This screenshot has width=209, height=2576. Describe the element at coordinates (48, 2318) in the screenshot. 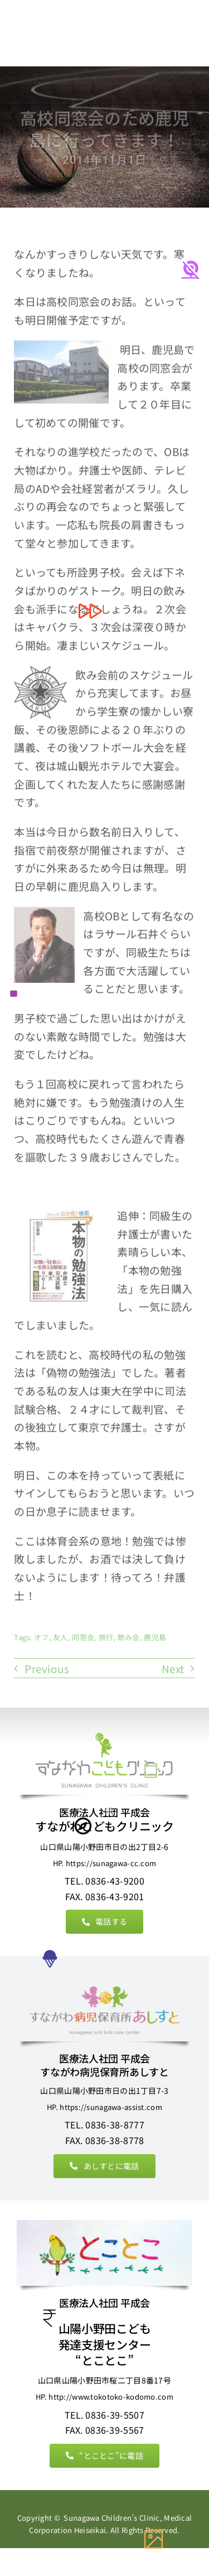

I see `view price in Indian rupees` at that location.